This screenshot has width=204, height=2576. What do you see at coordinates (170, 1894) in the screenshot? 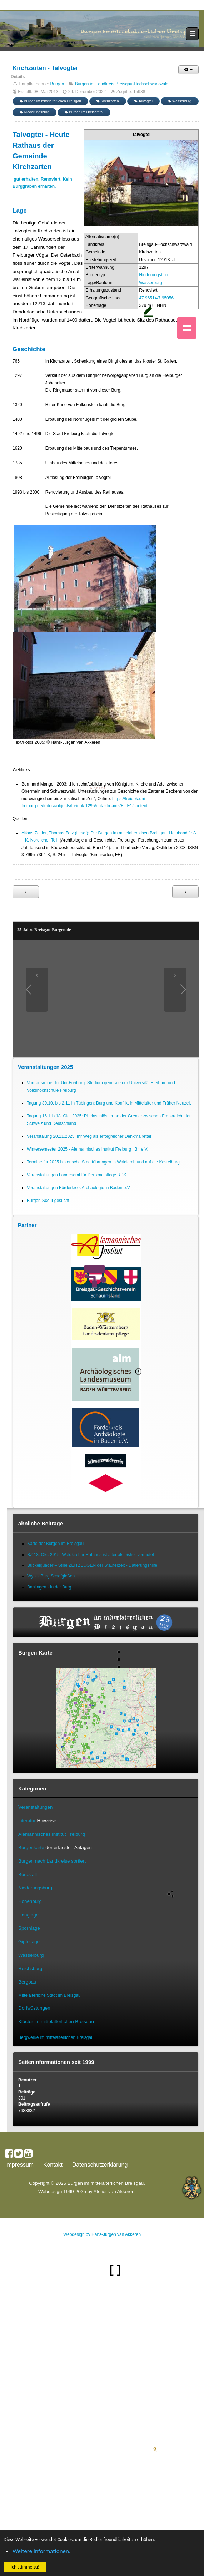
I see `indicates AI-generated or enhanced content` at bounding box center [170, 1894].